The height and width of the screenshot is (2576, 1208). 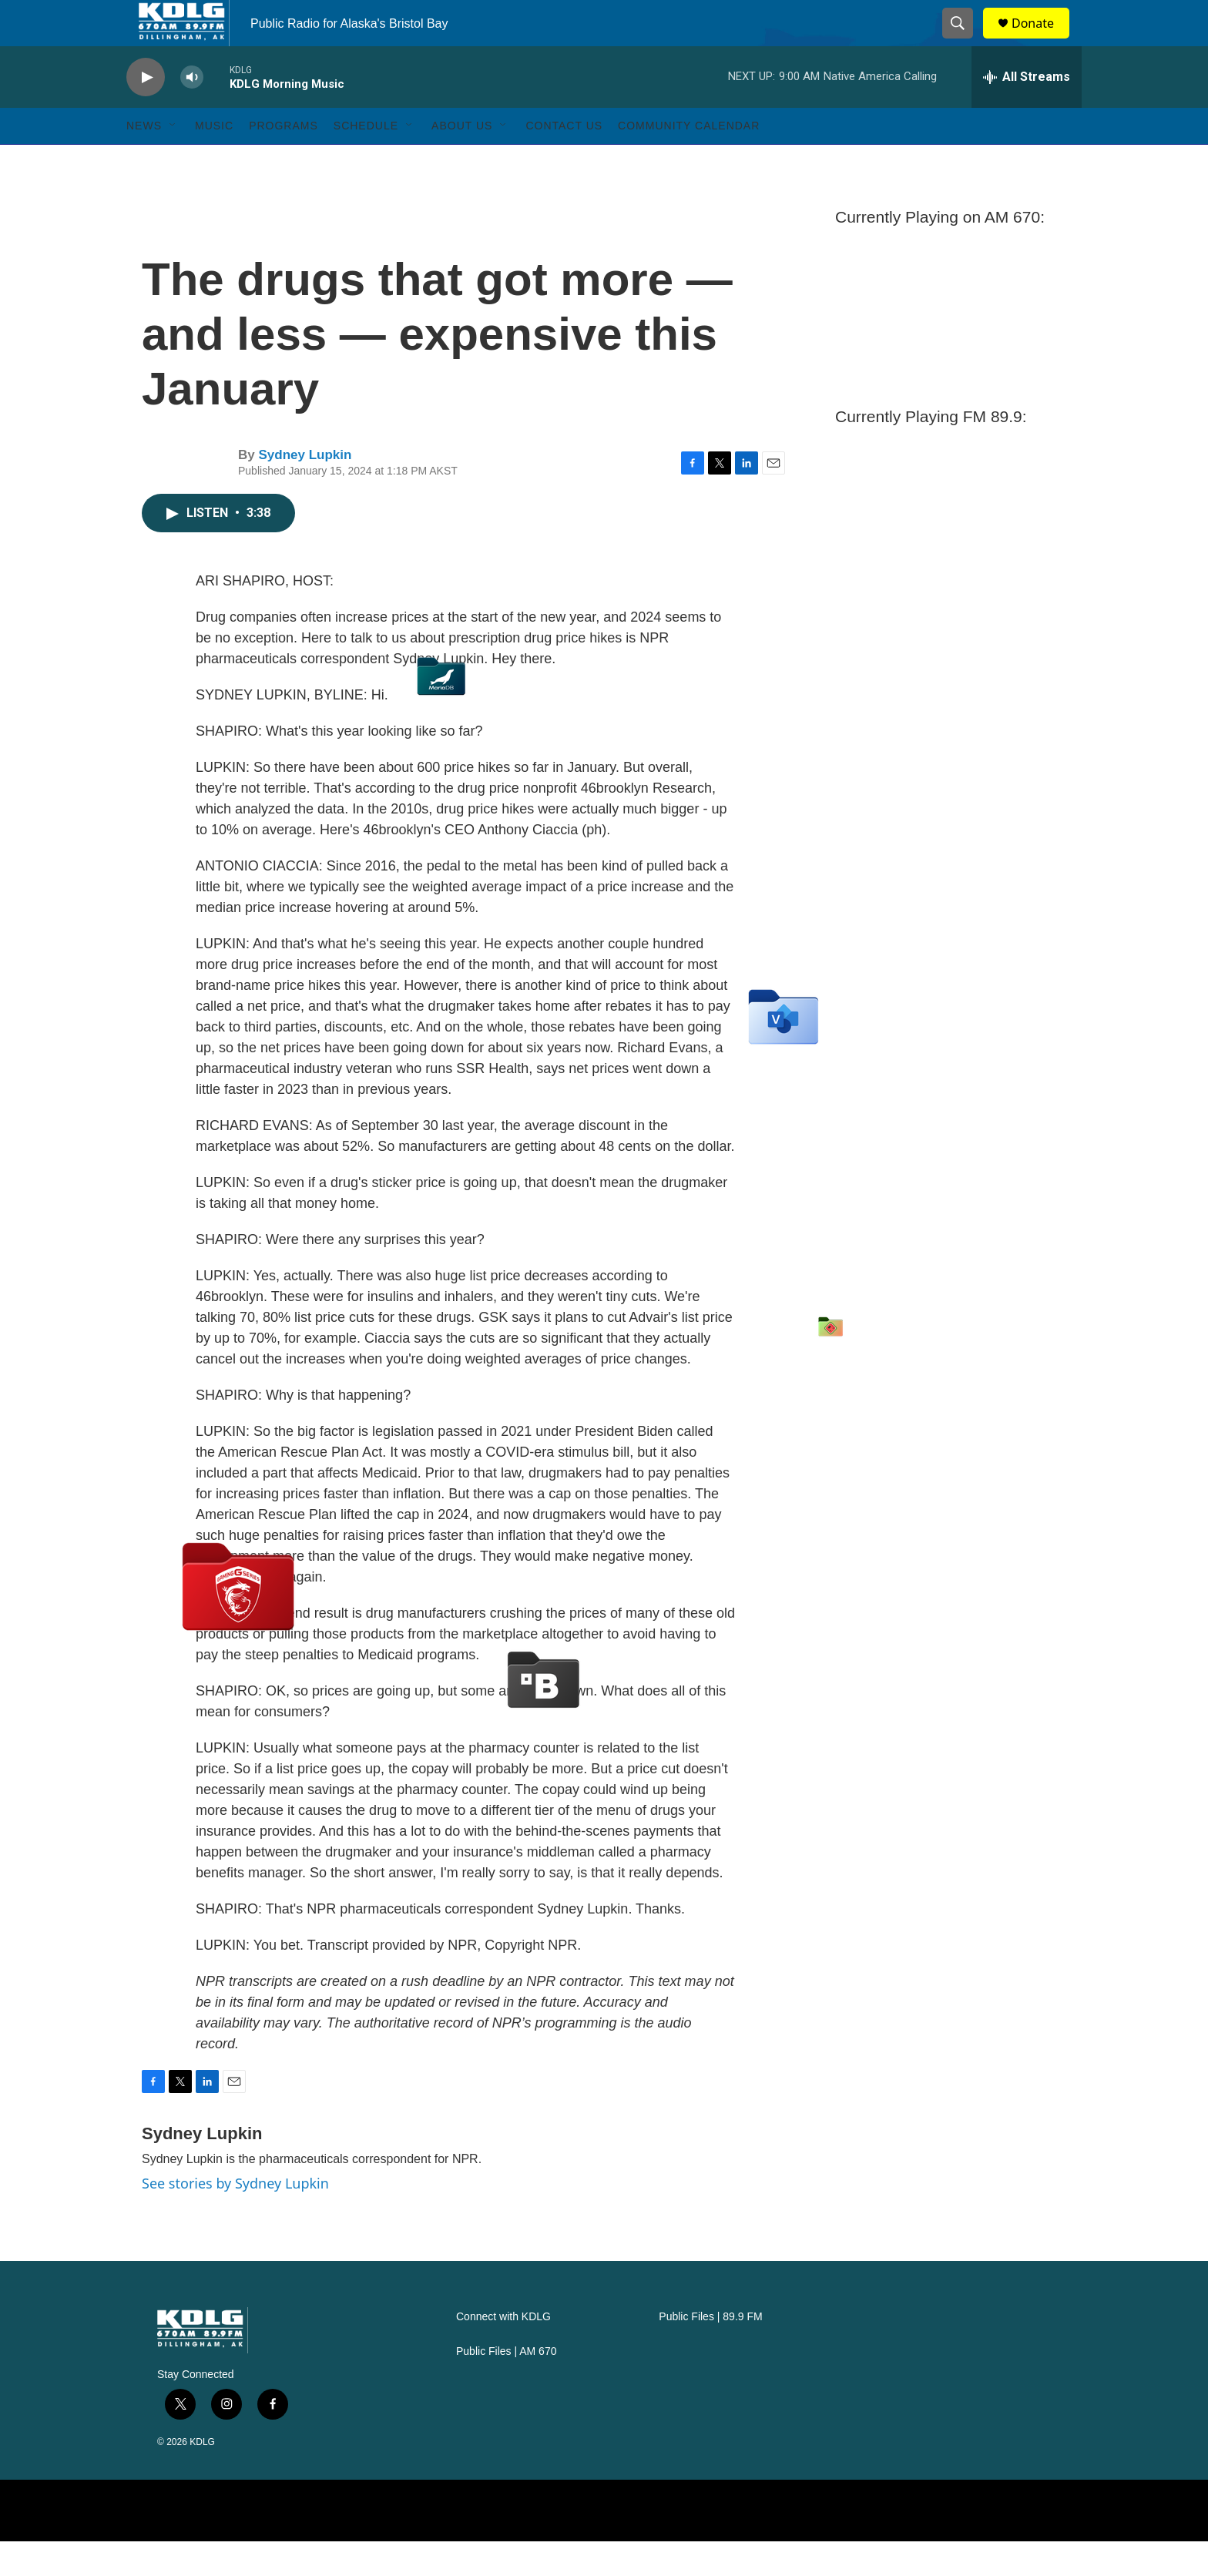 I want to click on open MariaDB database files folder, so click(x=441, y=677).